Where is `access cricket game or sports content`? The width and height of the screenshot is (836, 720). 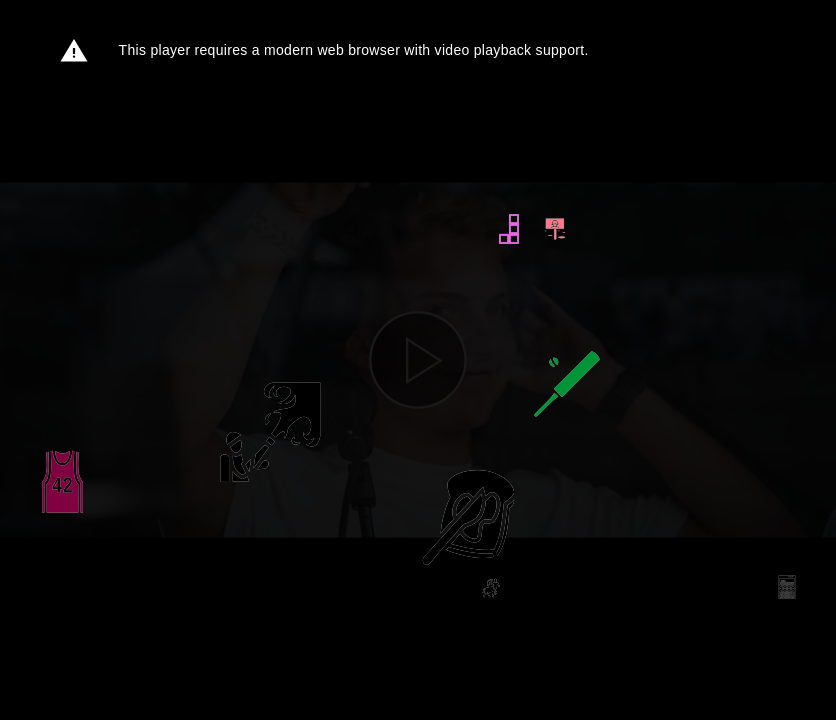
access cricket game or sports content is located at coordinates (567, 384).